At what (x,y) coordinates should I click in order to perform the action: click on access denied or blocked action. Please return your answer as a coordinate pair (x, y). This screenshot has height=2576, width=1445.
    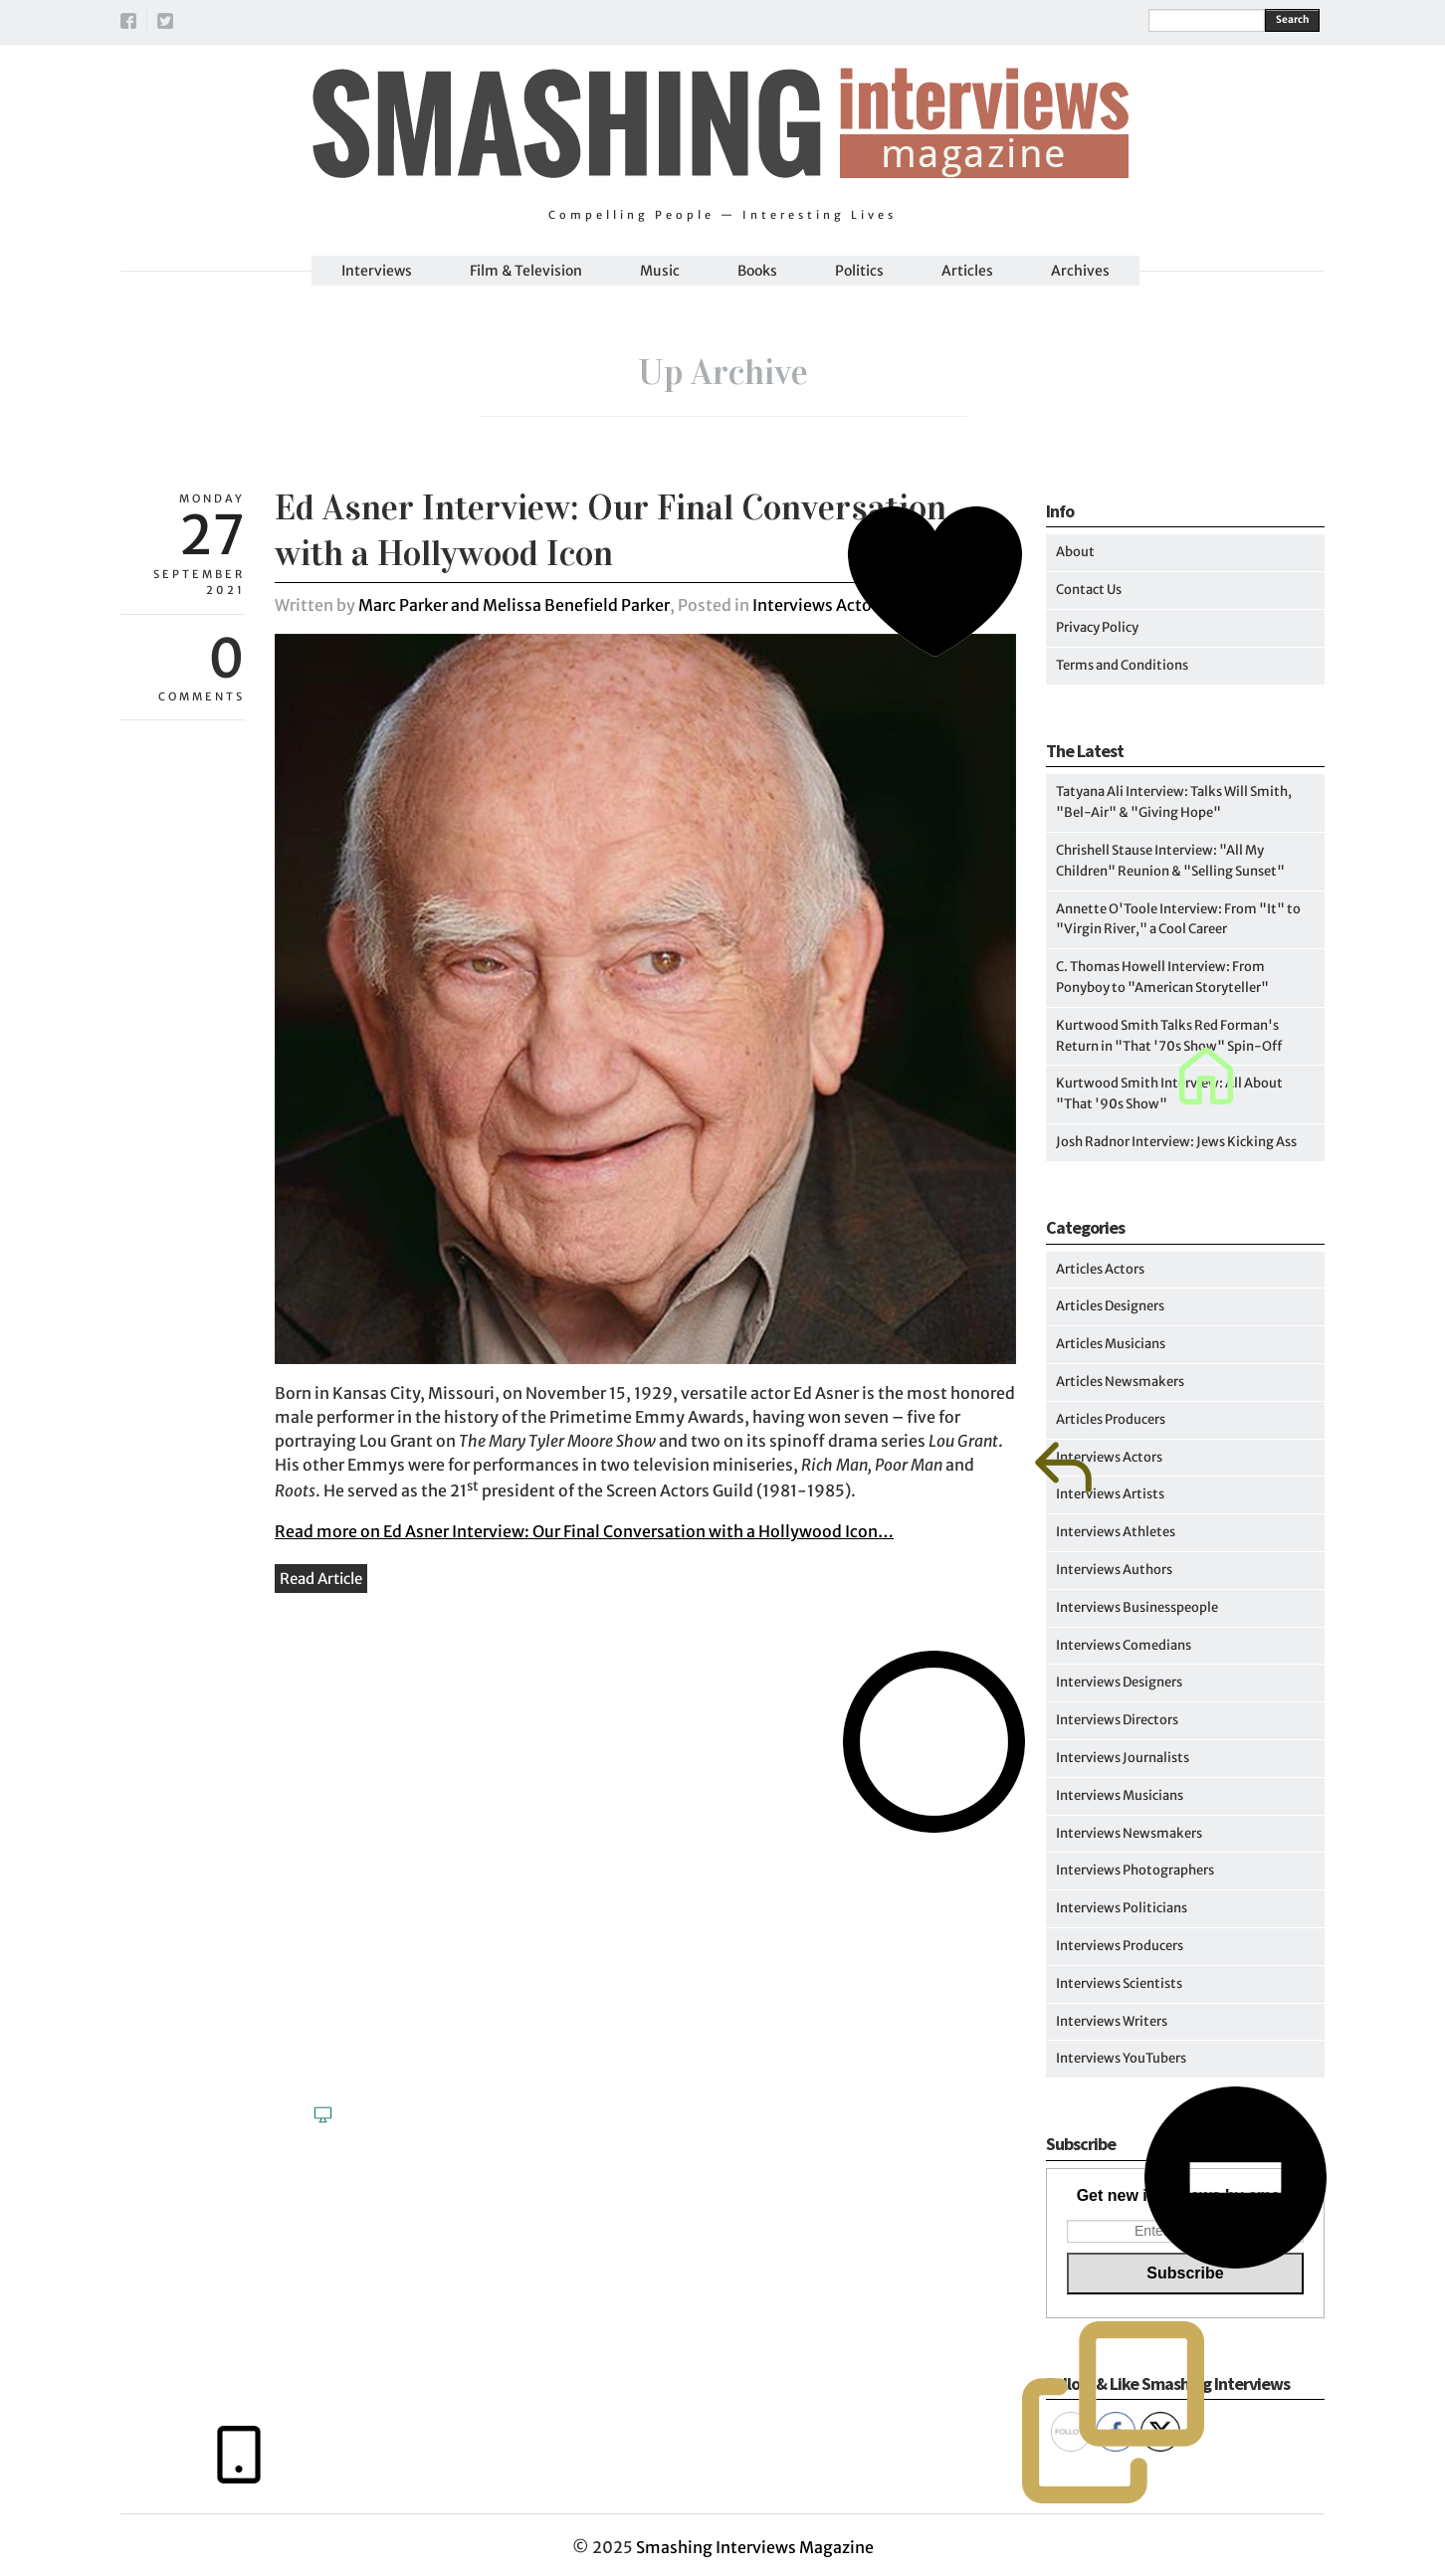
    Looking at the image, I should click on (1235, 2177).